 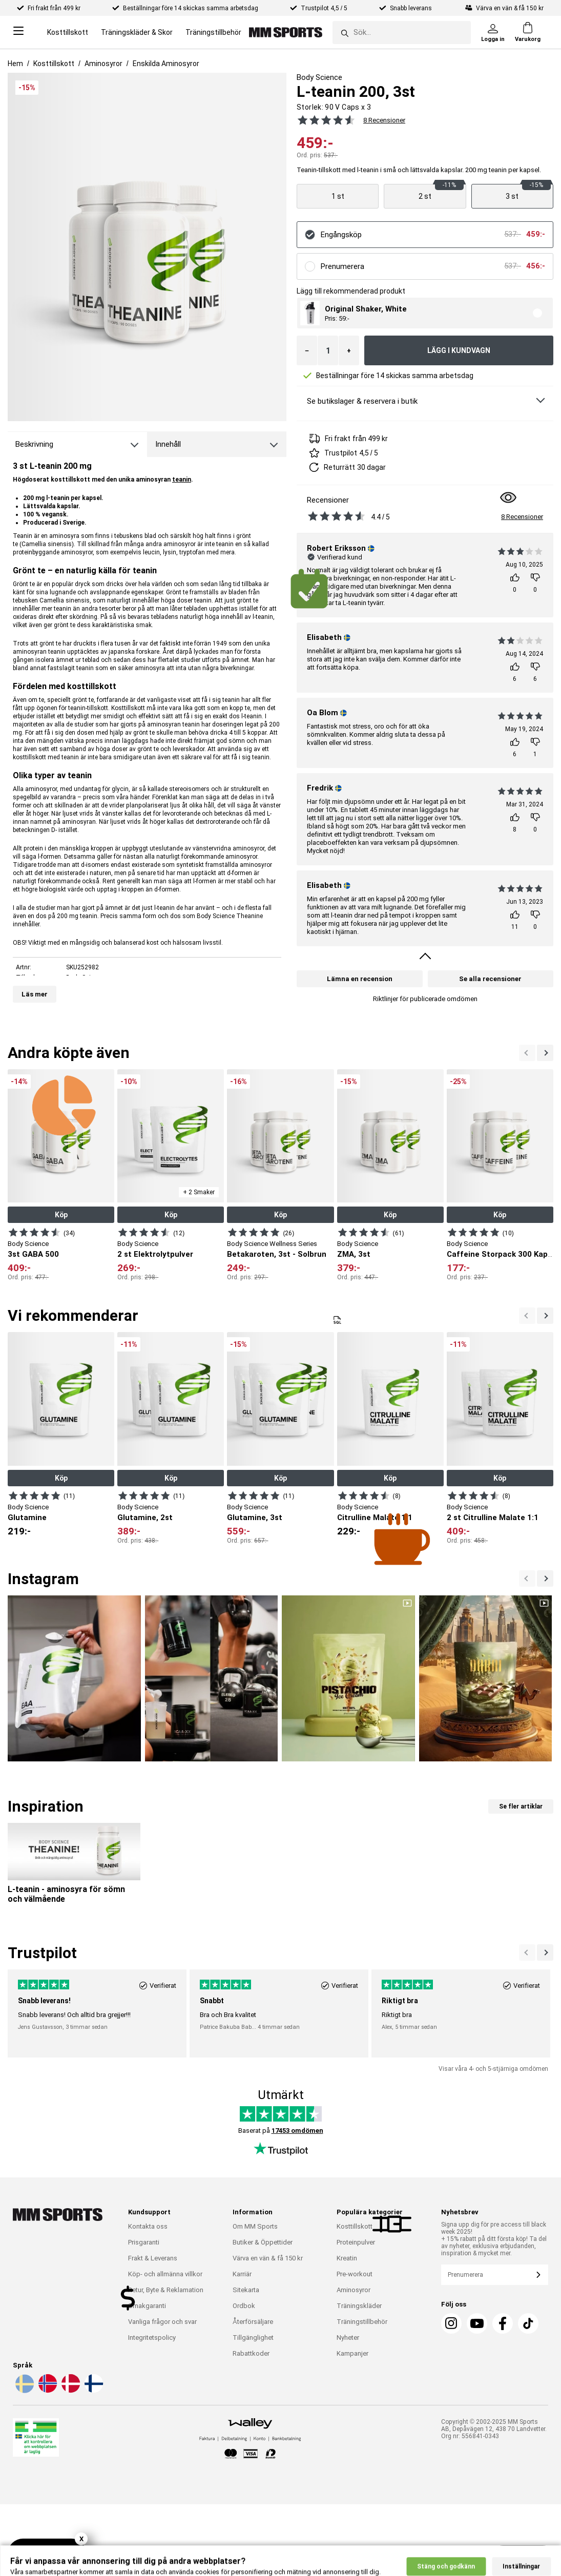 I want to click on view or preview content, so click(x=508, y=497).